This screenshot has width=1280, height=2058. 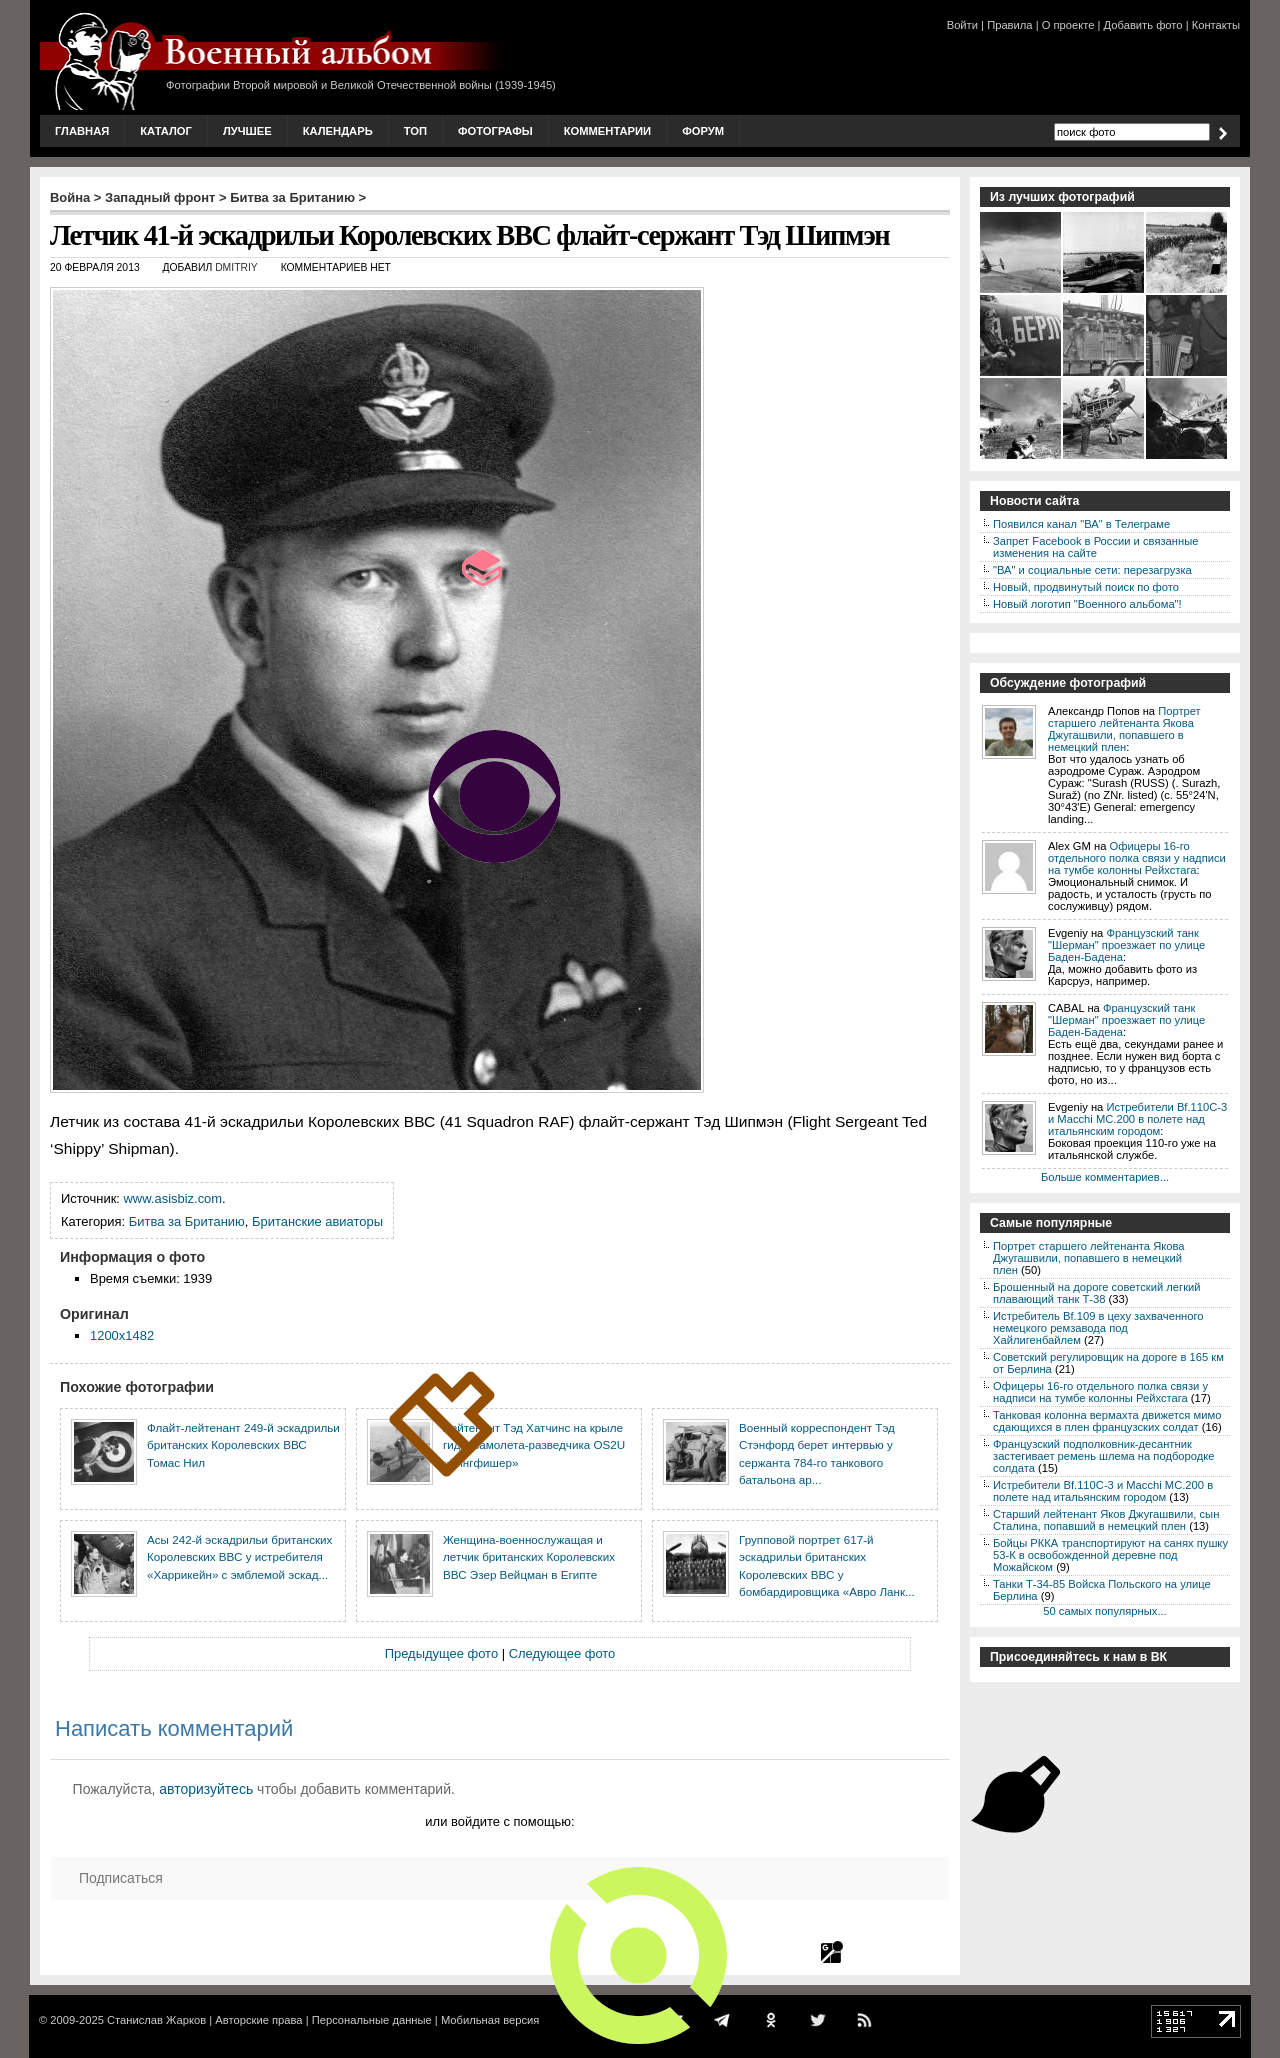 What do you see at coordinates (445, 1421) in the screenshot?
I see `access brush or painting tools` at bounding box center [445, 1421].